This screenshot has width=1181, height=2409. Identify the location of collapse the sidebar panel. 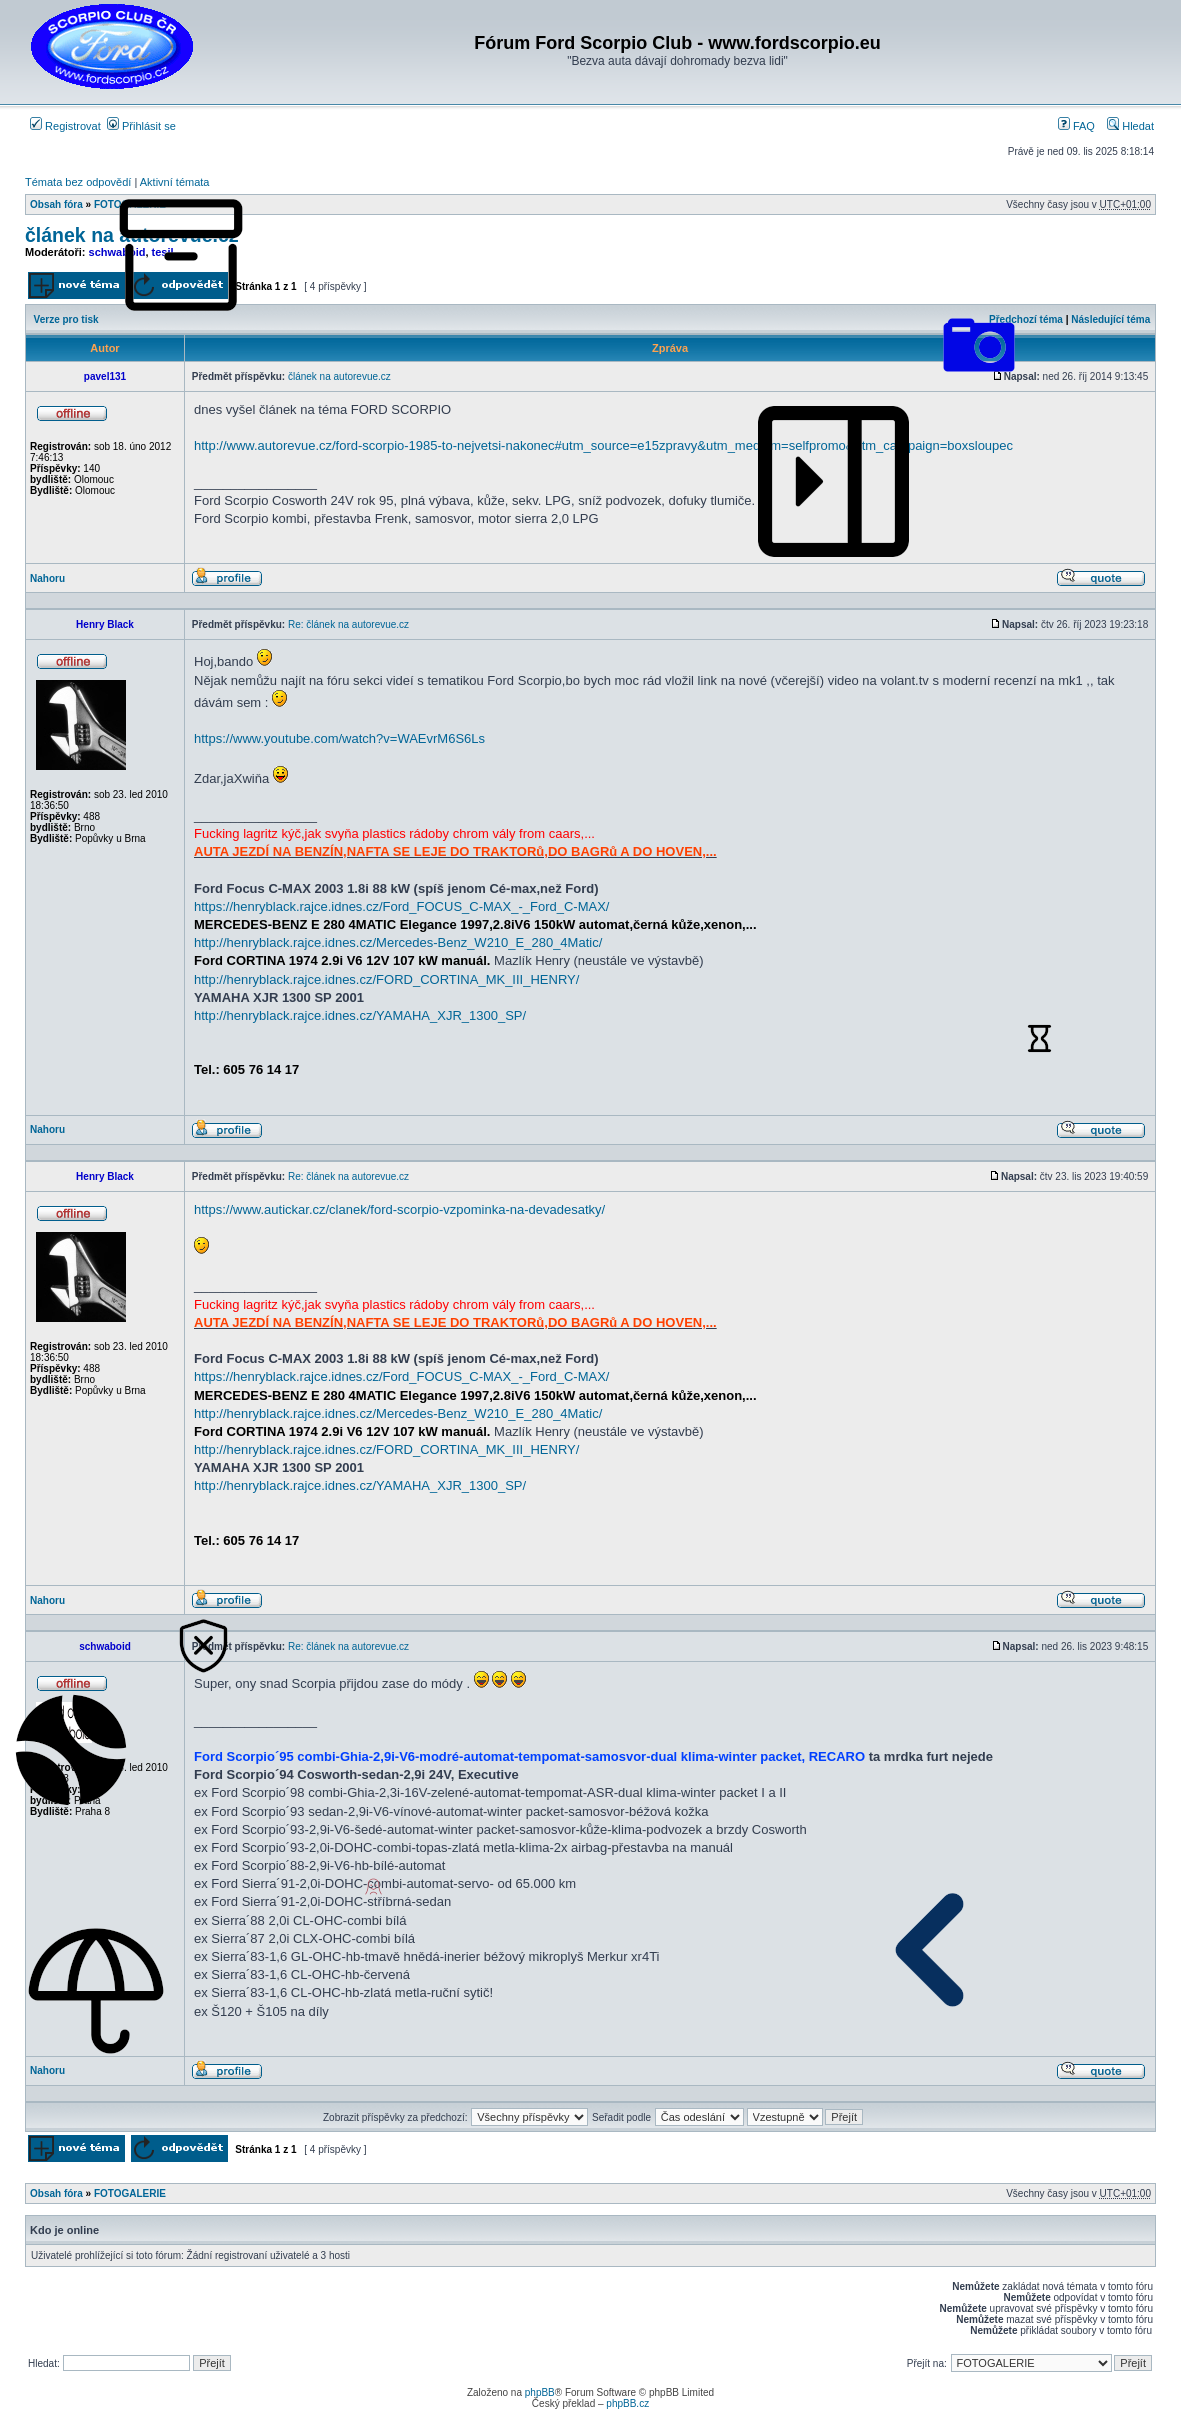
(833, 481).